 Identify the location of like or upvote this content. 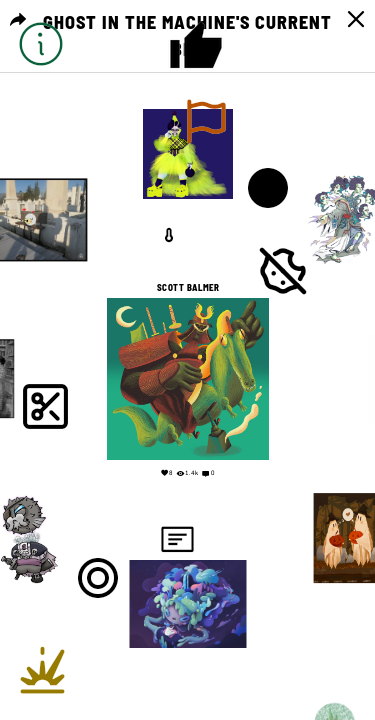
(196, 47).